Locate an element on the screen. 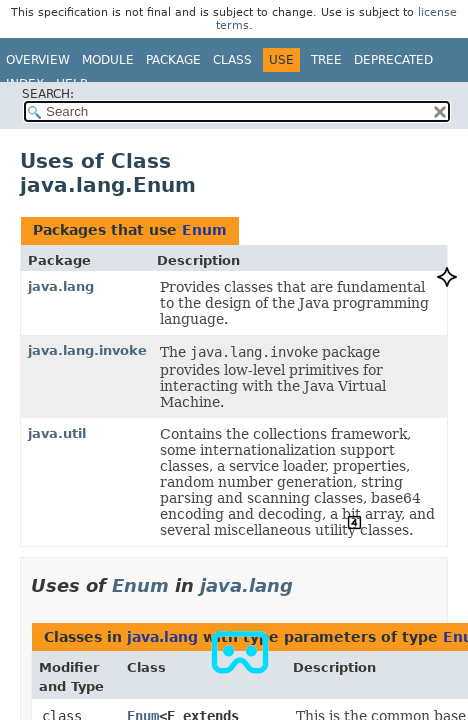 This screenshot has height=720, width=468. indicates AI-generated or enhanced content is located at coordinates (447, 277).